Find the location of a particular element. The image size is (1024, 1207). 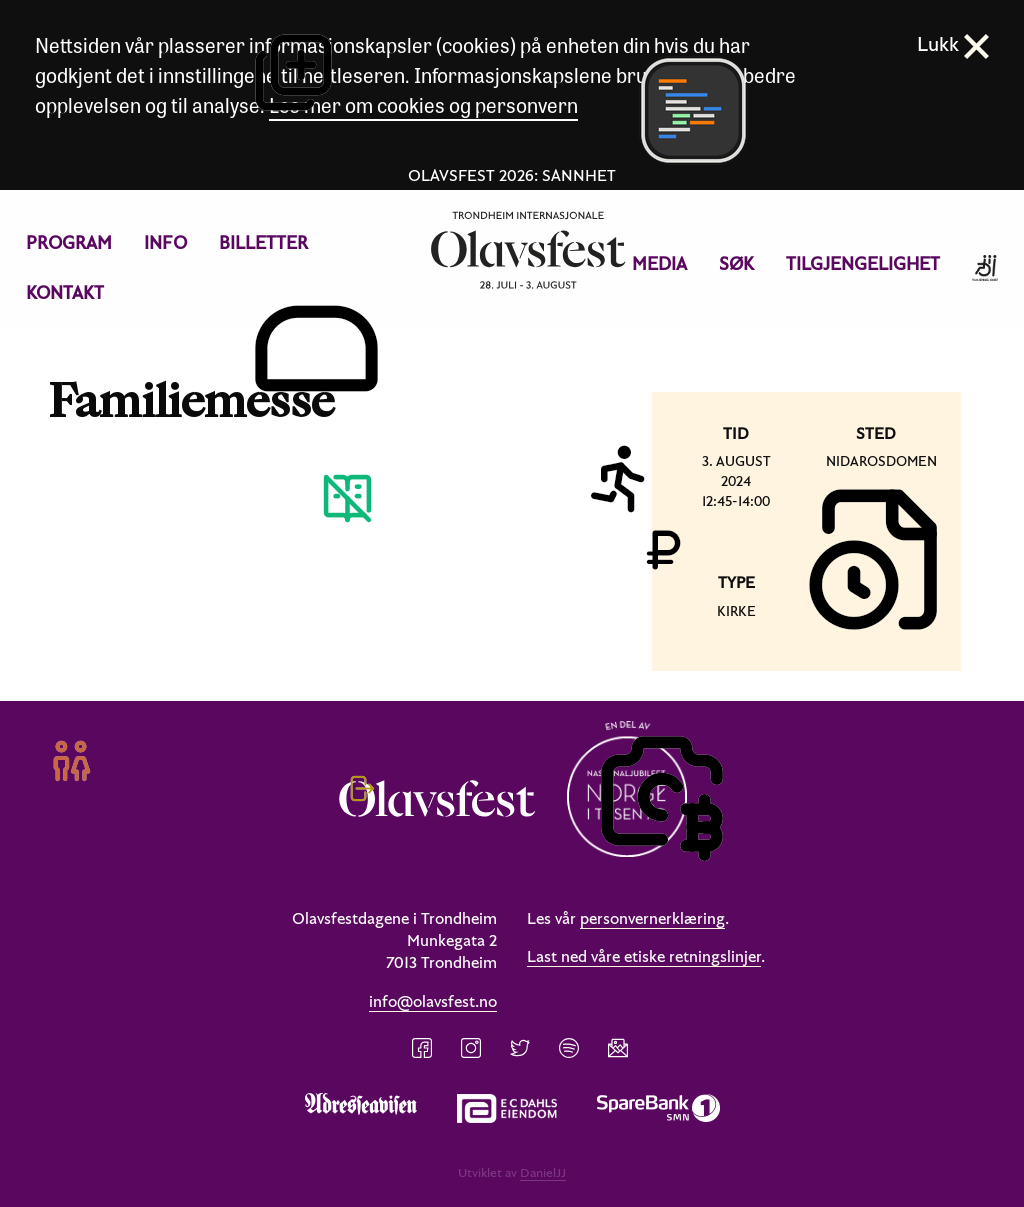

open software development tools is located at coordinates (693, 110).